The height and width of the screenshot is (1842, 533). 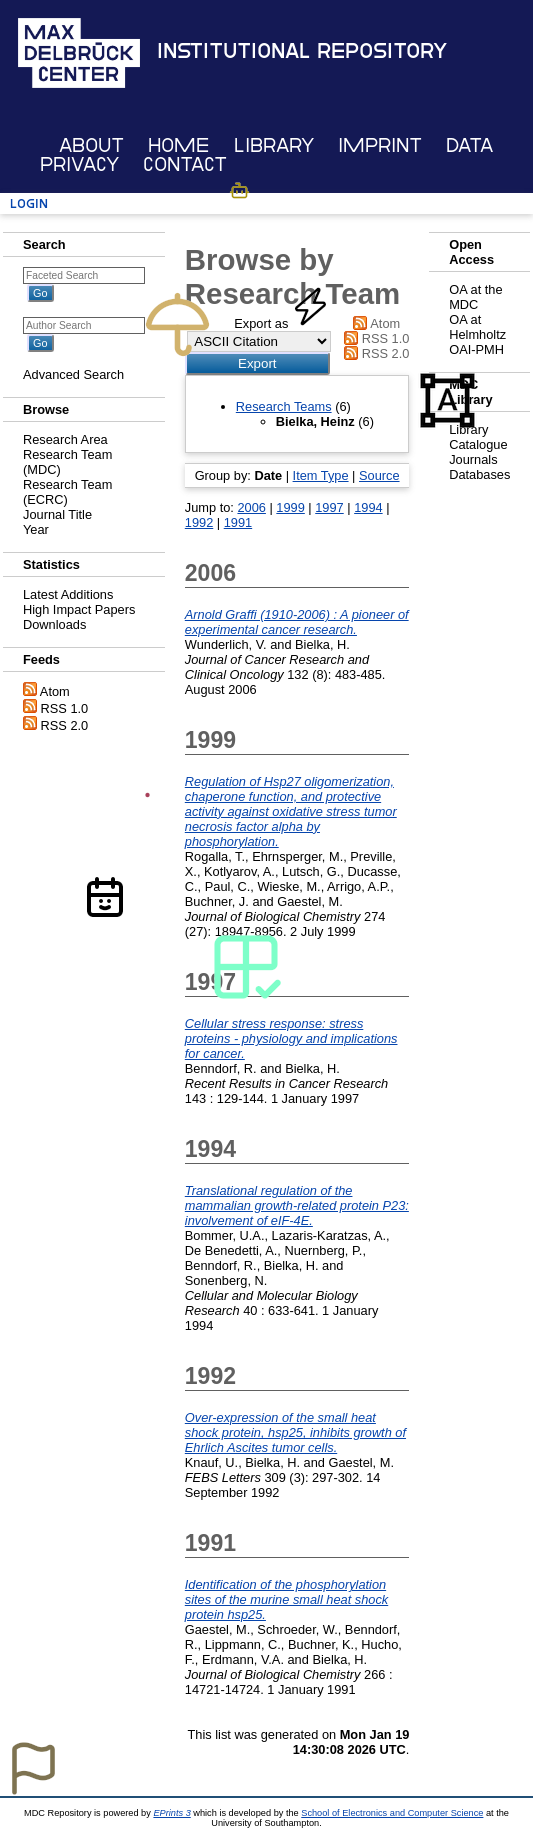 I want to click on indicates all items in a grid view are selected, so click(x=246, y=967).